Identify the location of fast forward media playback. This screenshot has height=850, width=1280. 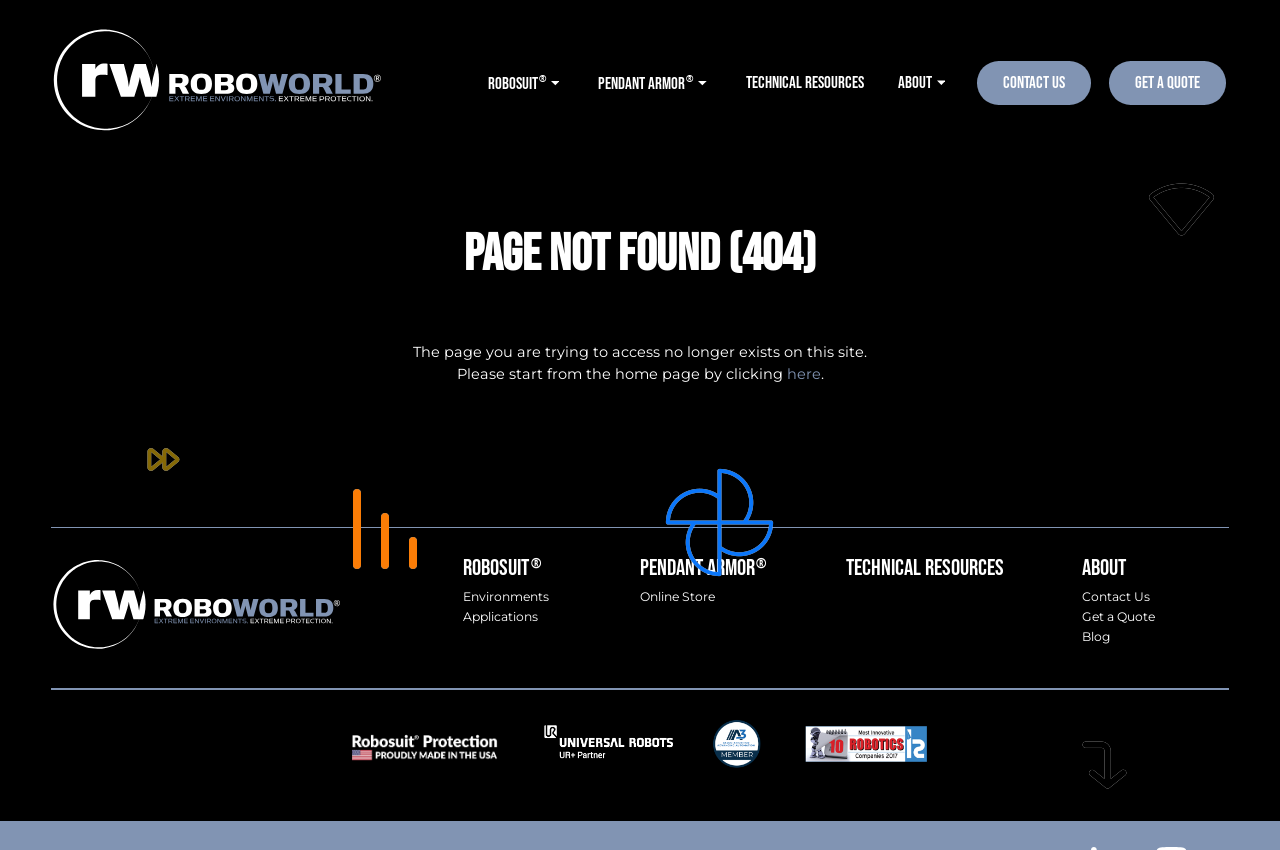
(161, 459).